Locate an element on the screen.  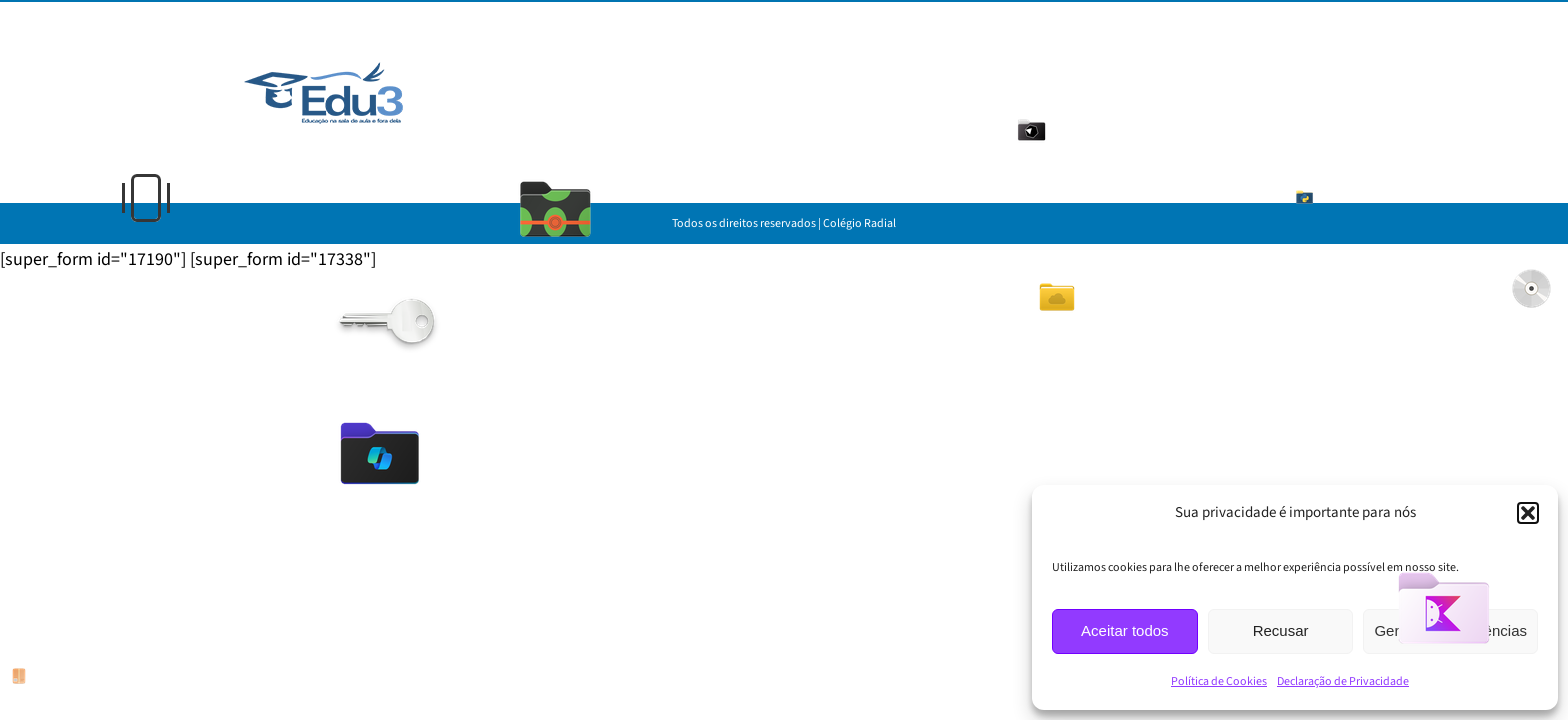
access multitasking or window management settings is located at coordinates (146, 198).